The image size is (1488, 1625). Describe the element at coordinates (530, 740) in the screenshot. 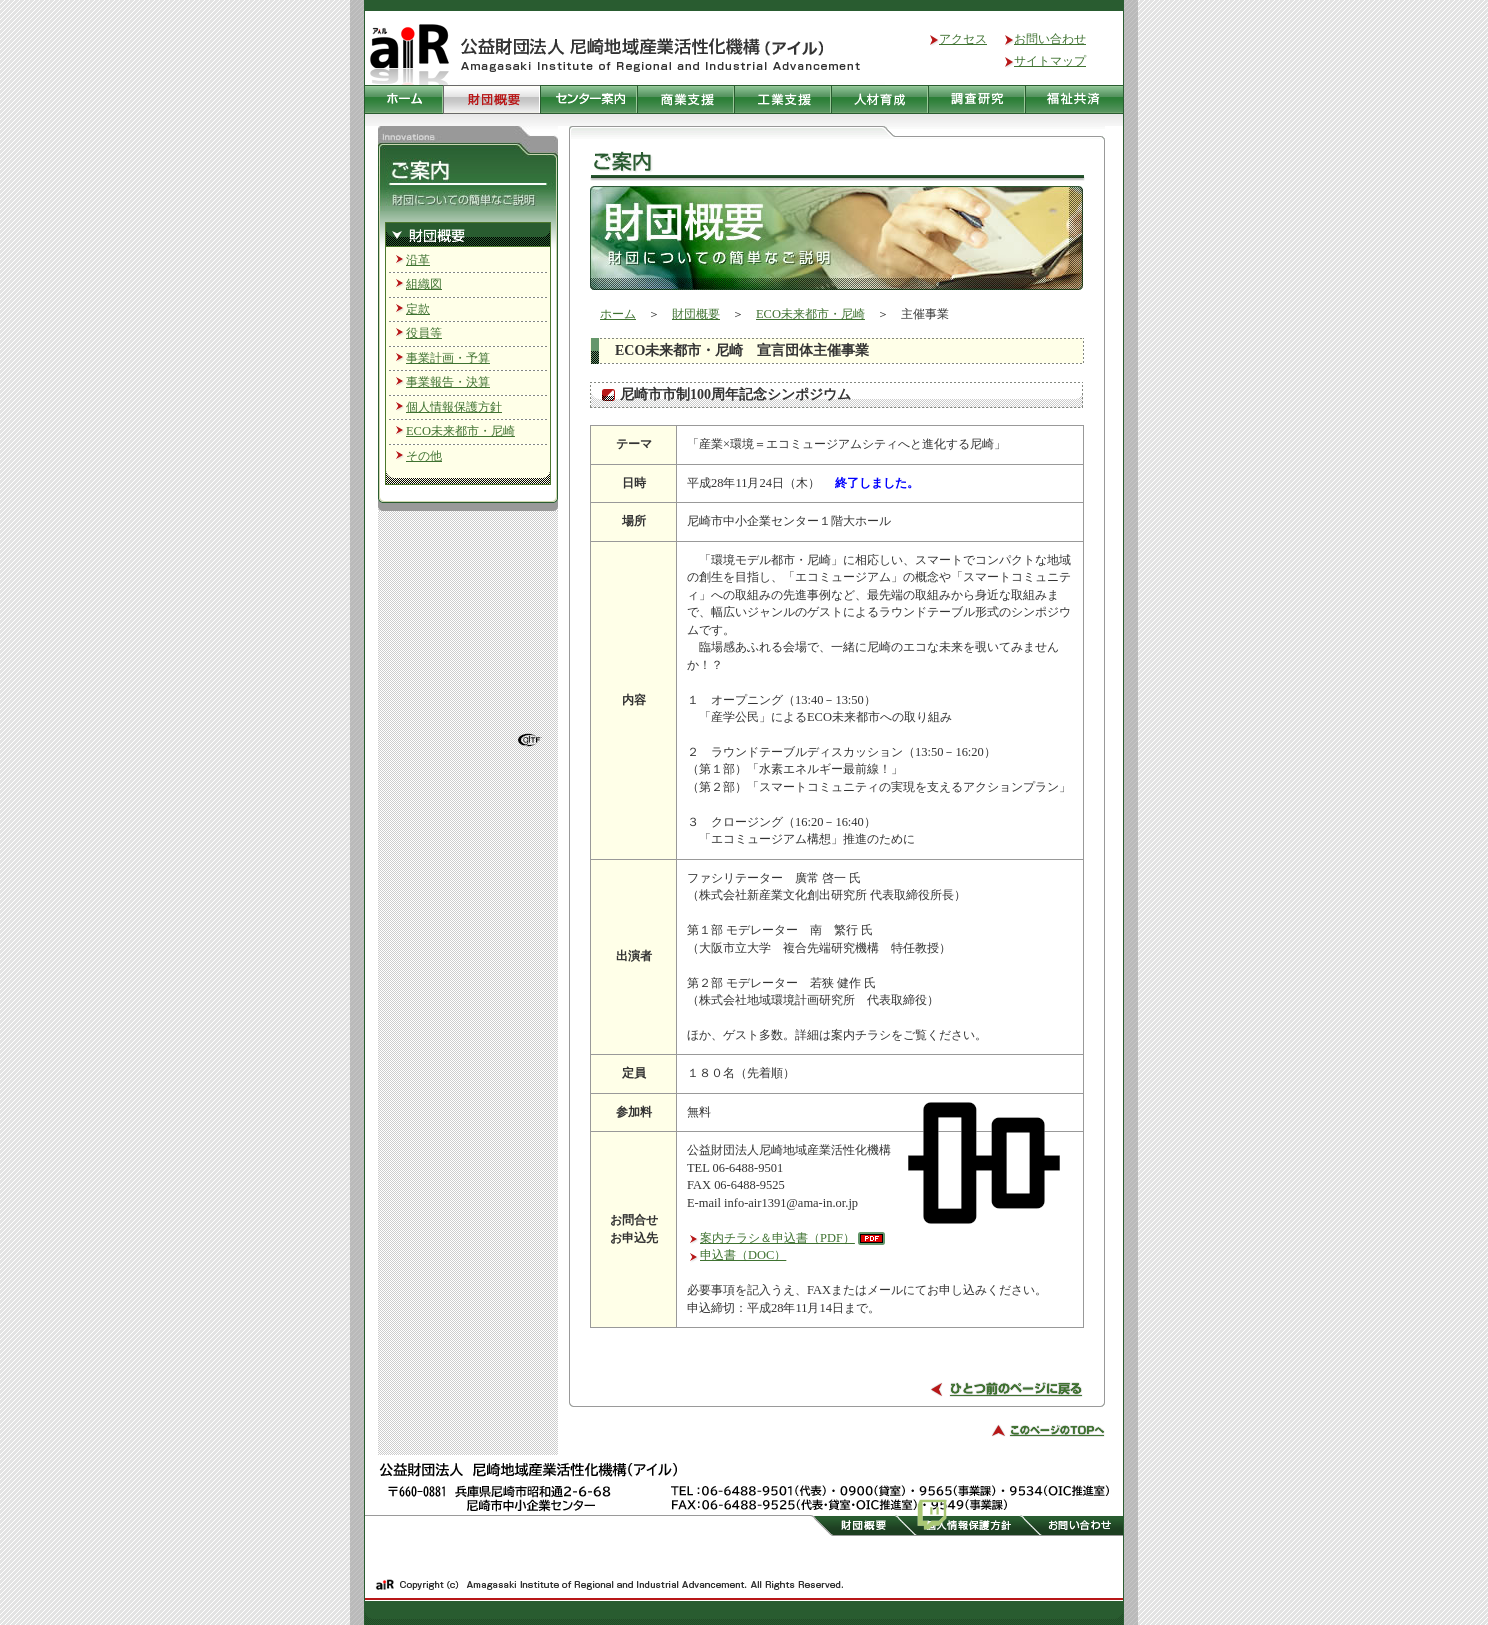

I see `glTF file format logo` at that location.